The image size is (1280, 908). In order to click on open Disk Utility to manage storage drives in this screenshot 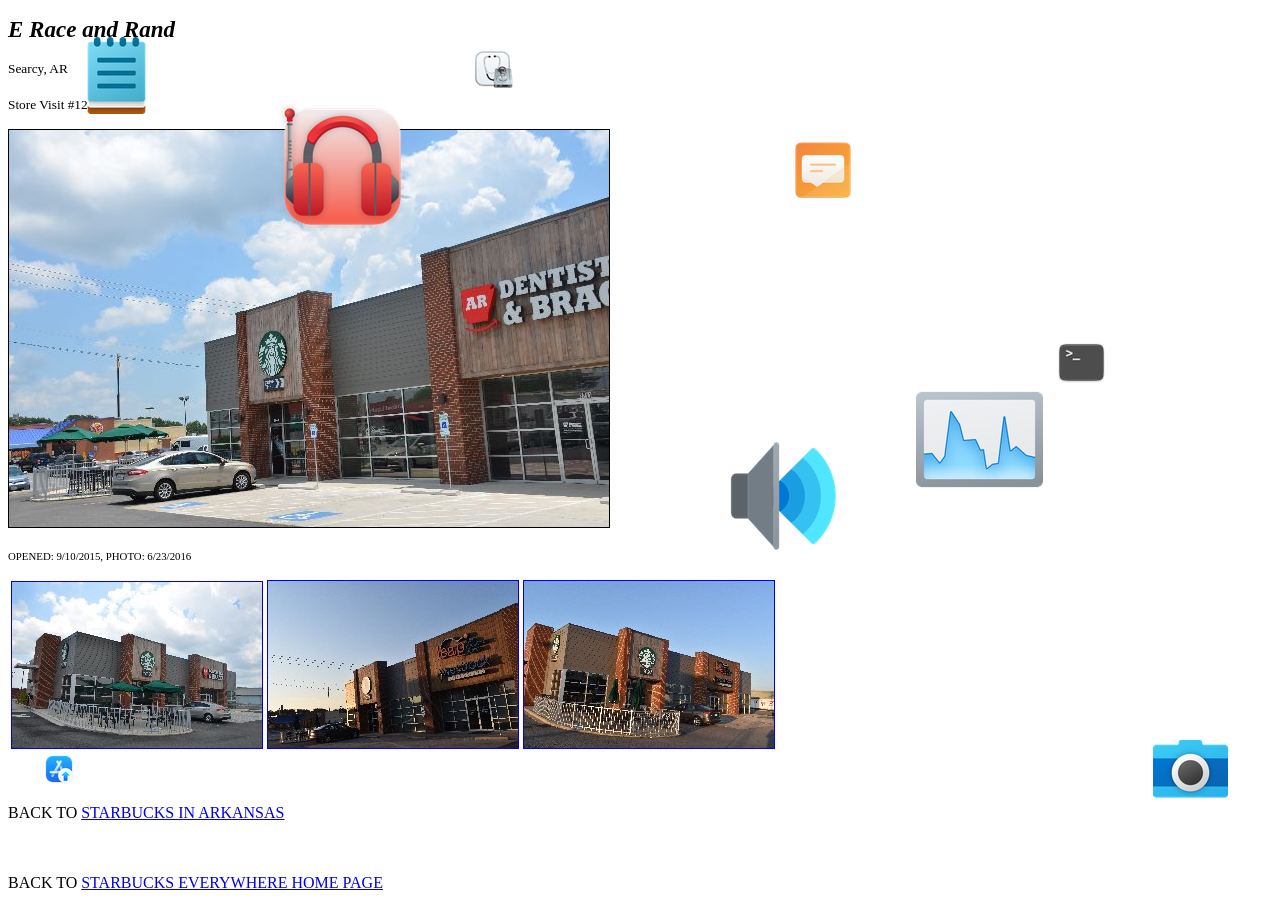, I will do `click(492, 68)`.